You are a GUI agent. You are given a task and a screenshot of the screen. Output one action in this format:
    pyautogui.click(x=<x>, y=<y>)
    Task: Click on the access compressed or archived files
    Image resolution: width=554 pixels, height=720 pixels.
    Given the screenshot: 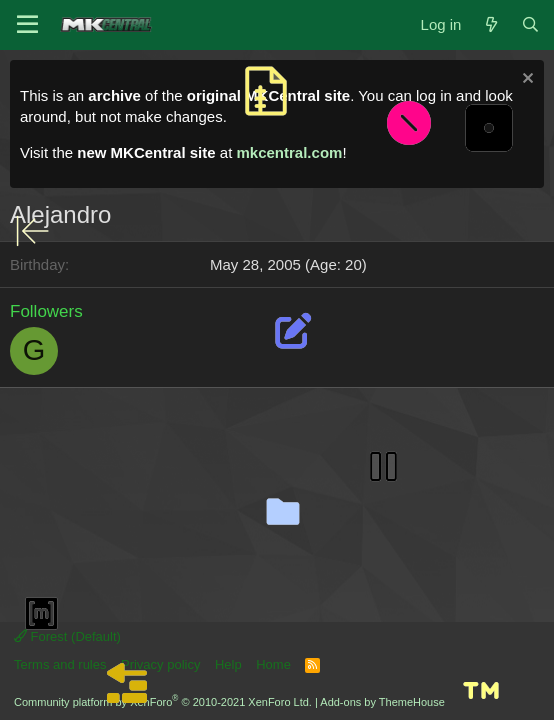 What is the action you would take?
    pyautogui.click(x=266, y=91)
    